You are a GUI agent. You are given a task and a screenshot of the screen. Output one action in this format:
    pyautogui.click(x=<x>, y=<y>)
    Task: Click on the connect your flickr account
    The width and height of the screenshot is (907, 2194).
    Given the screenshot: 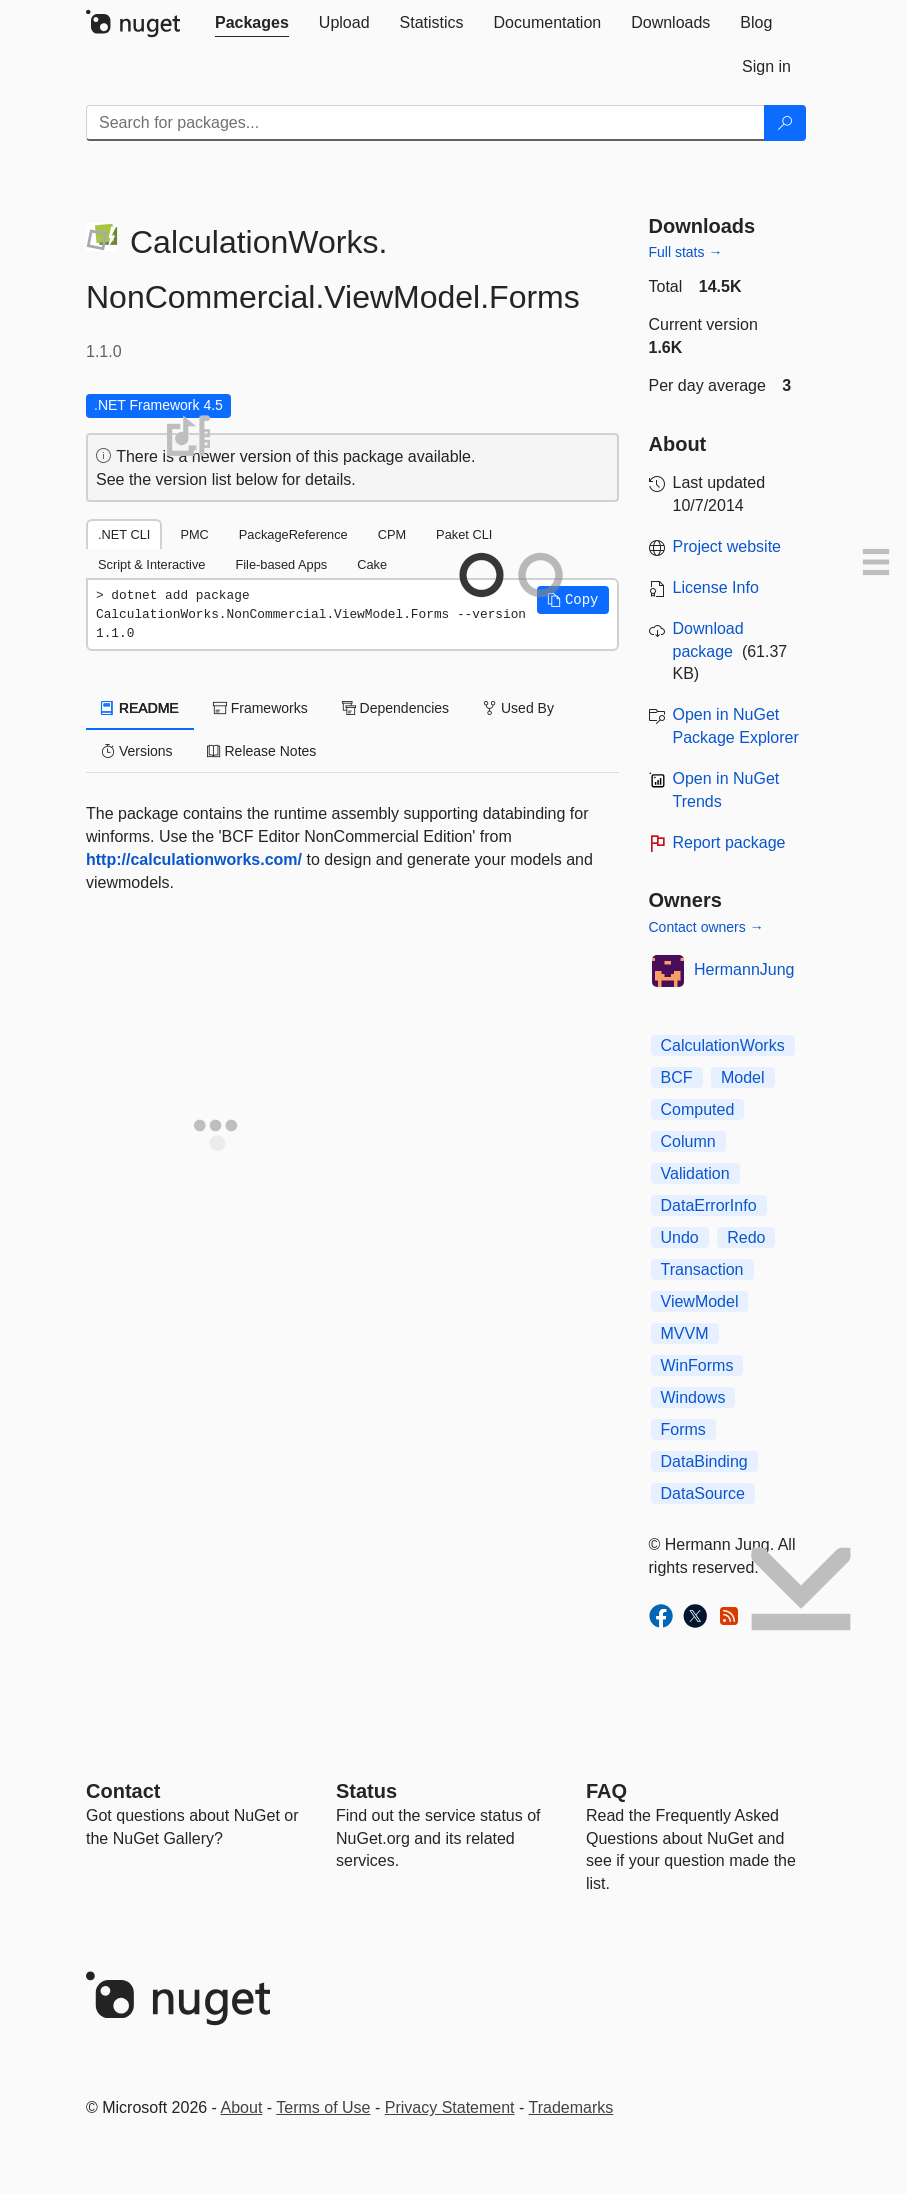 What is the action you would take?
    pyautogui.click(x=511, y=575)
    